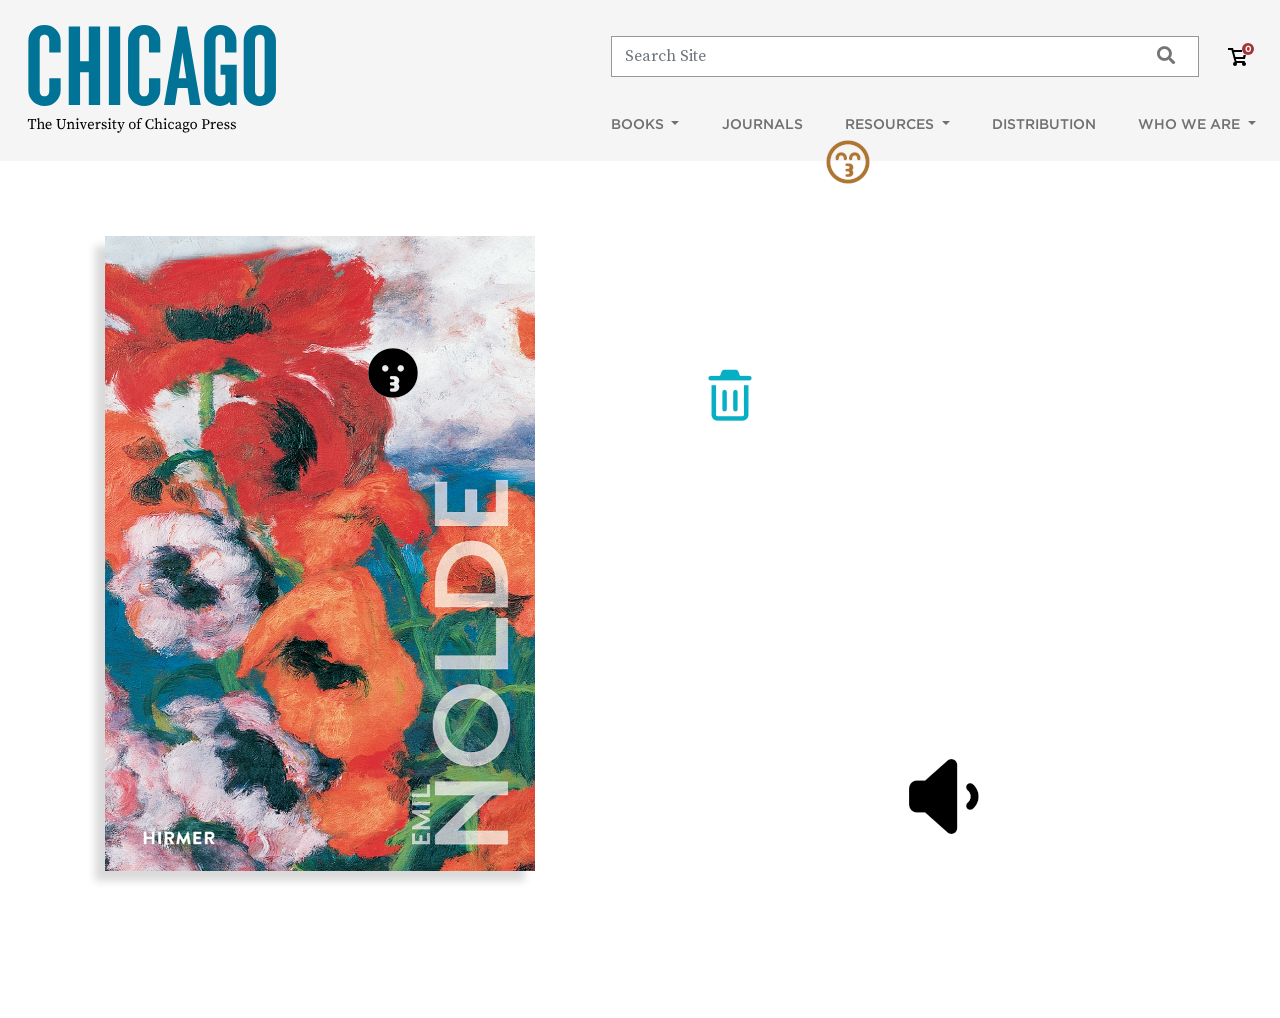 The image size is (1280, 1018). What do you see at coordinates (946, 796) in the screenshot?
I see `decrease audio volume` at bounding box center [946, 796].